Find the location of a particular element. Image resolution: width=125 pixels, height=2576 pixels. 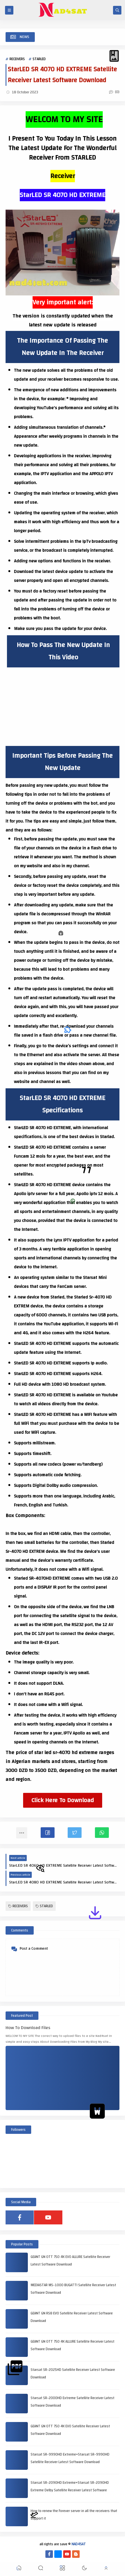

access plugins or extensions is located at coordinates (68, 1029).